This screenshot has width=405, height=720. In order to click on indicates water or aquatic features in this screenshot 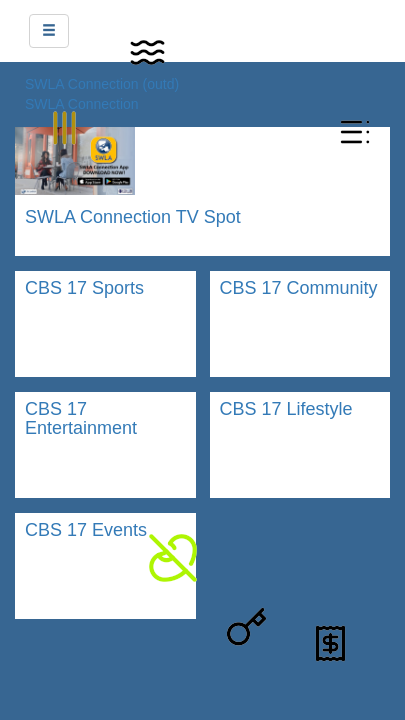, I will do `click(147, 52)`.